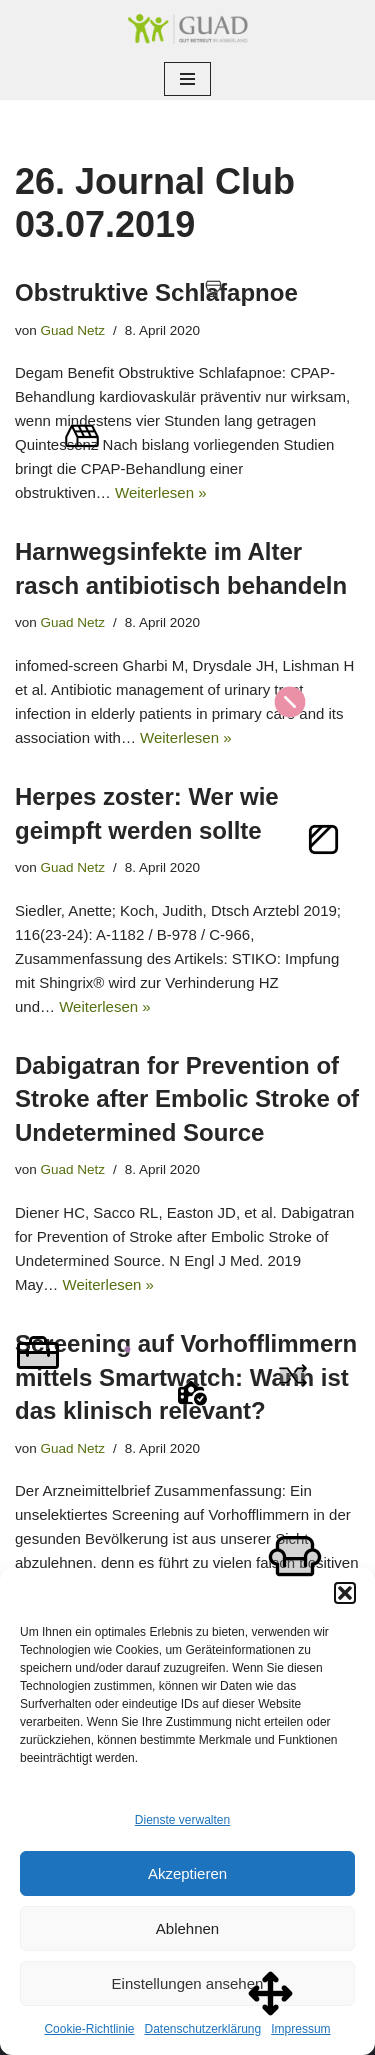 The width and height of the screenshot is (375, 2055). Describe the element at coordinates (213, 288) in the screenshot. I see `browse wine or spirits menu` at that location.